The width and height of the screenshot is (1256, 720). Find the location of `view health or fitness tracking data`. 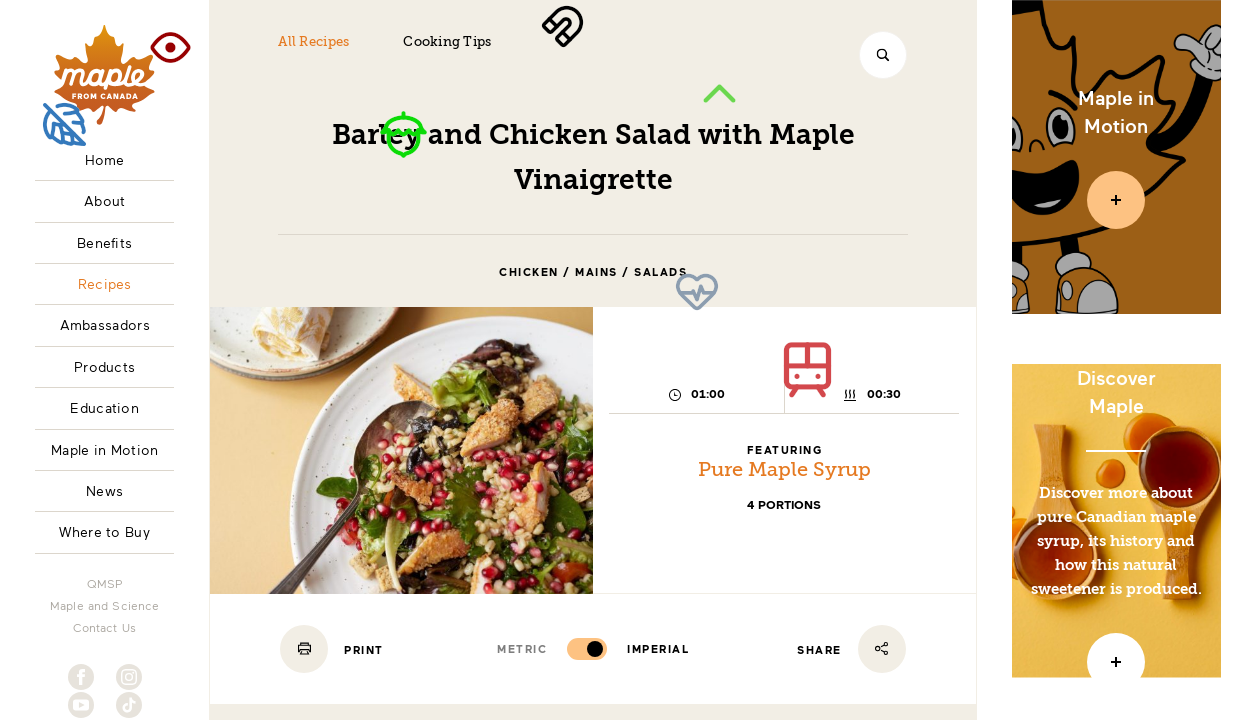

view health or fitness tracking data is located at coordinates (697, 291).